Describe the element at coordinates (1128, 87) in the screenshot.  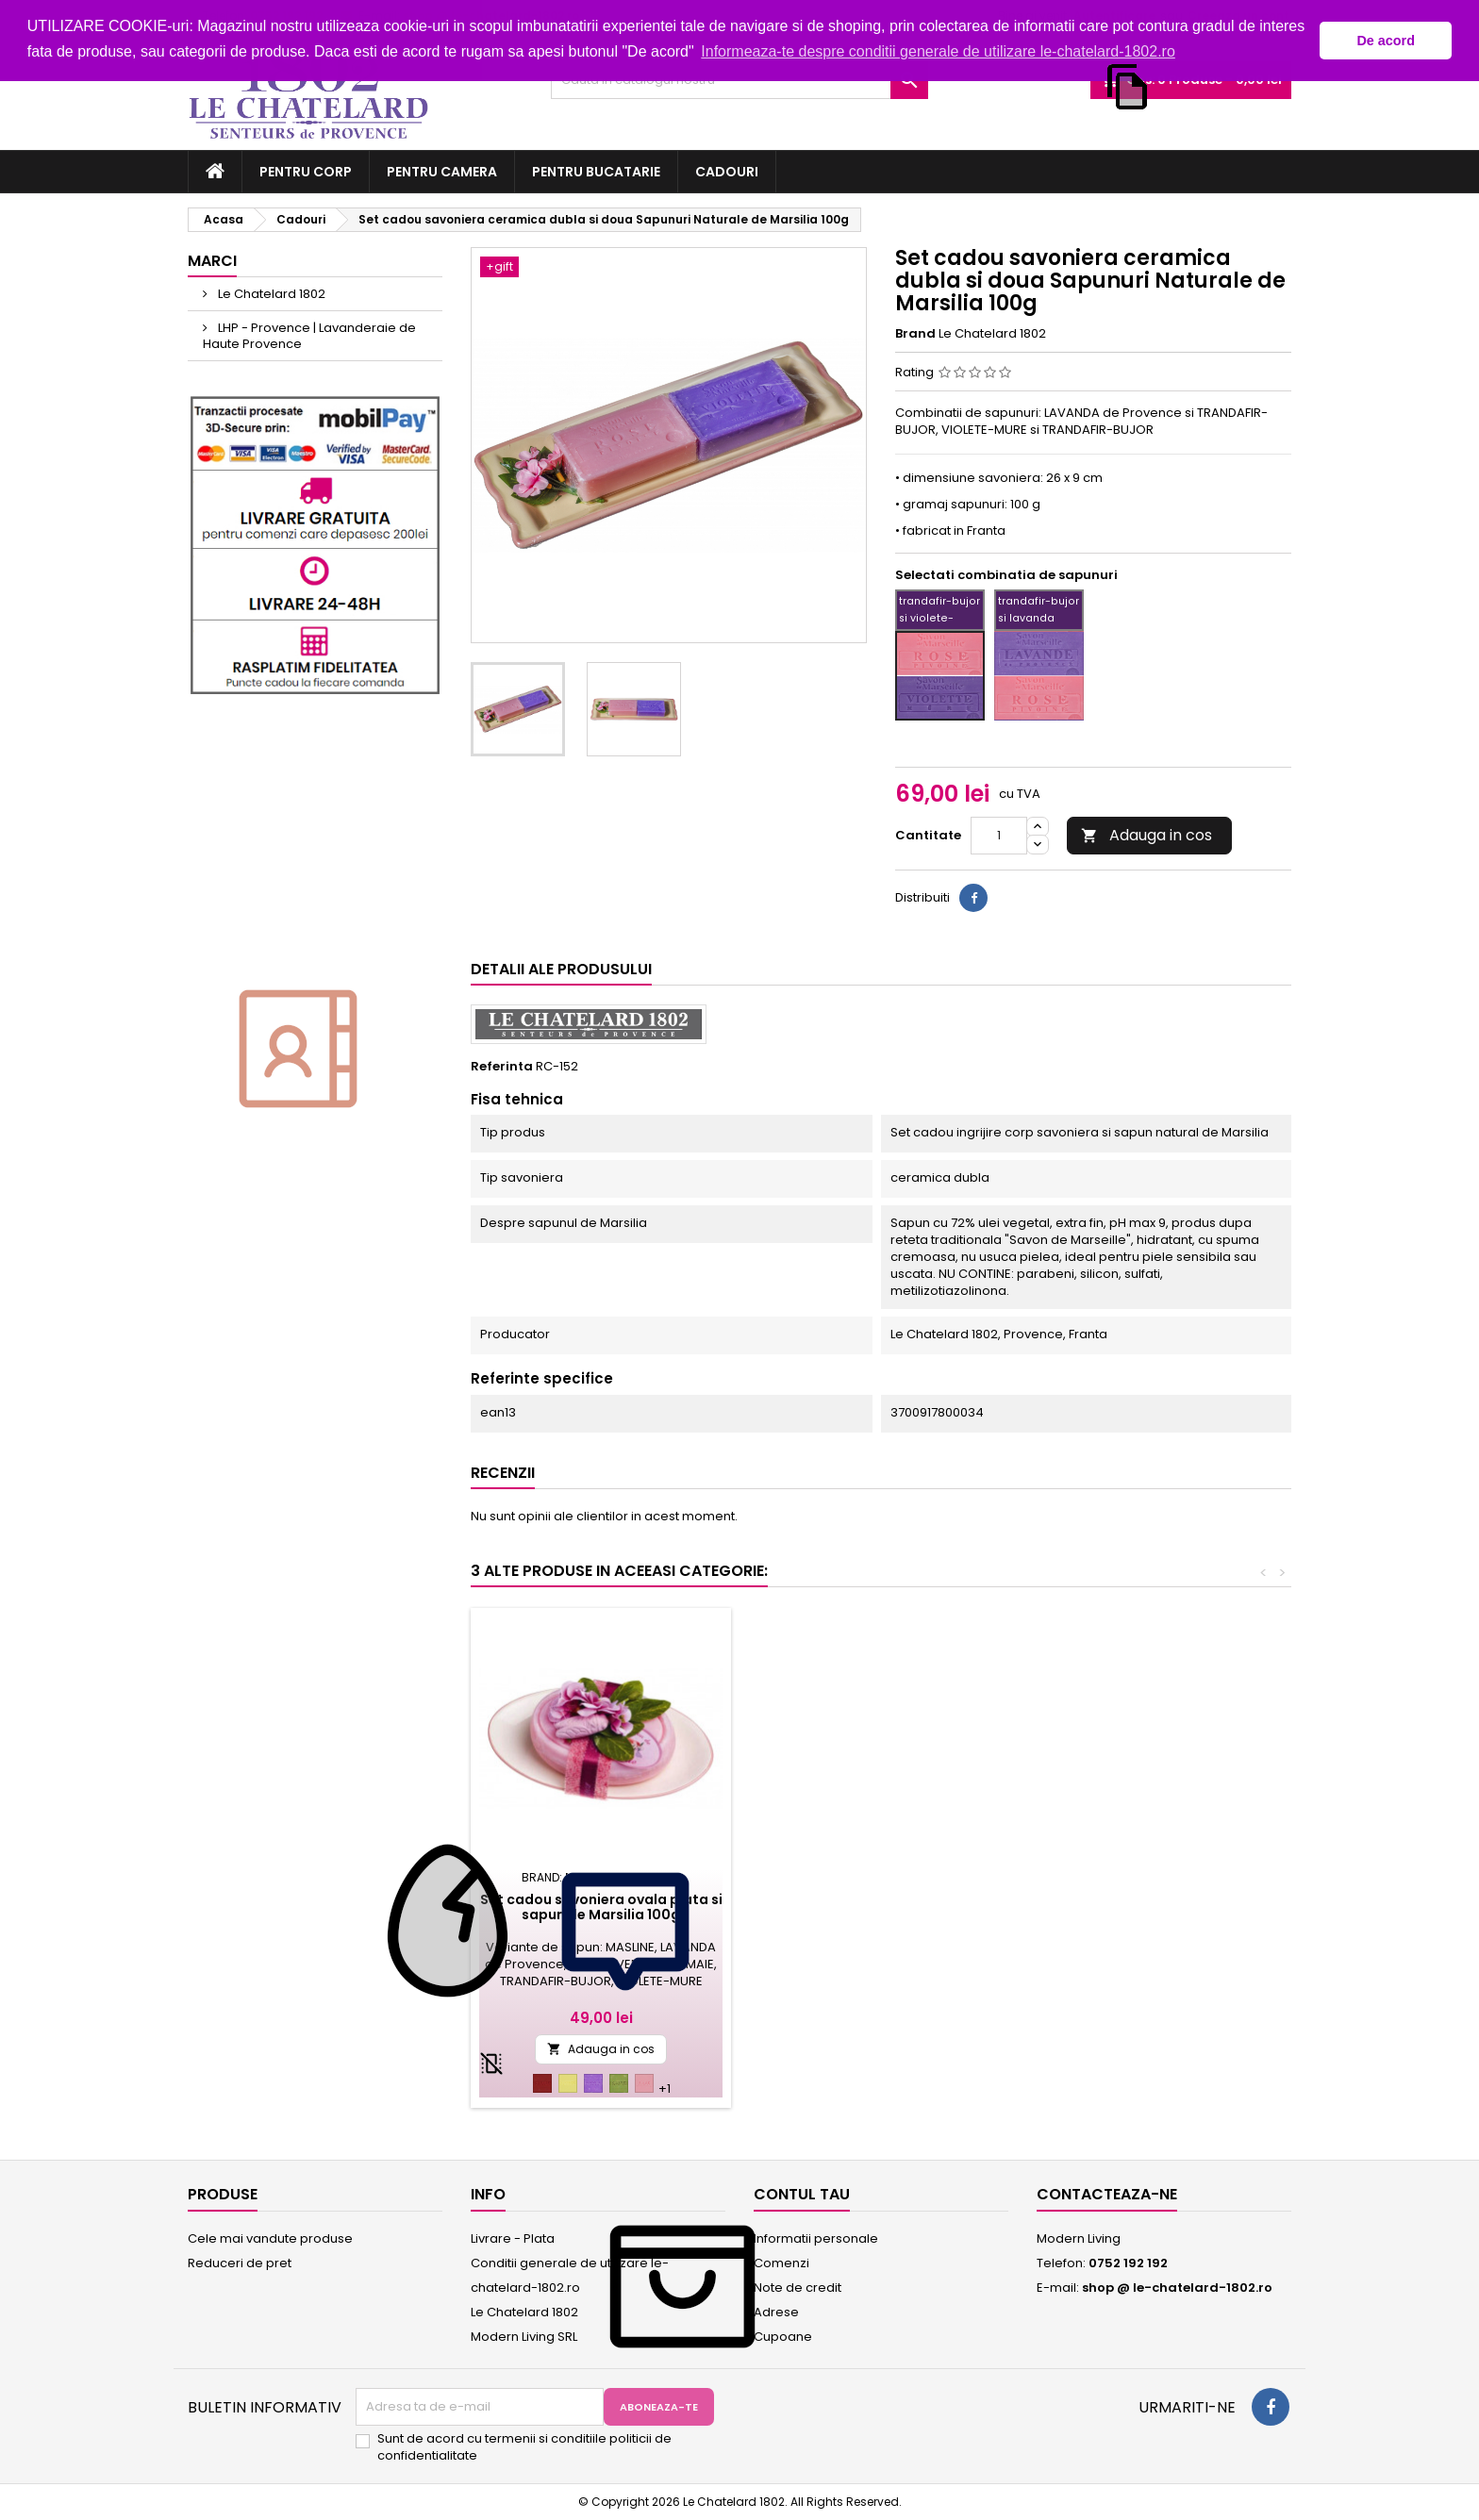
I see `copy file to clipboard` at that location.